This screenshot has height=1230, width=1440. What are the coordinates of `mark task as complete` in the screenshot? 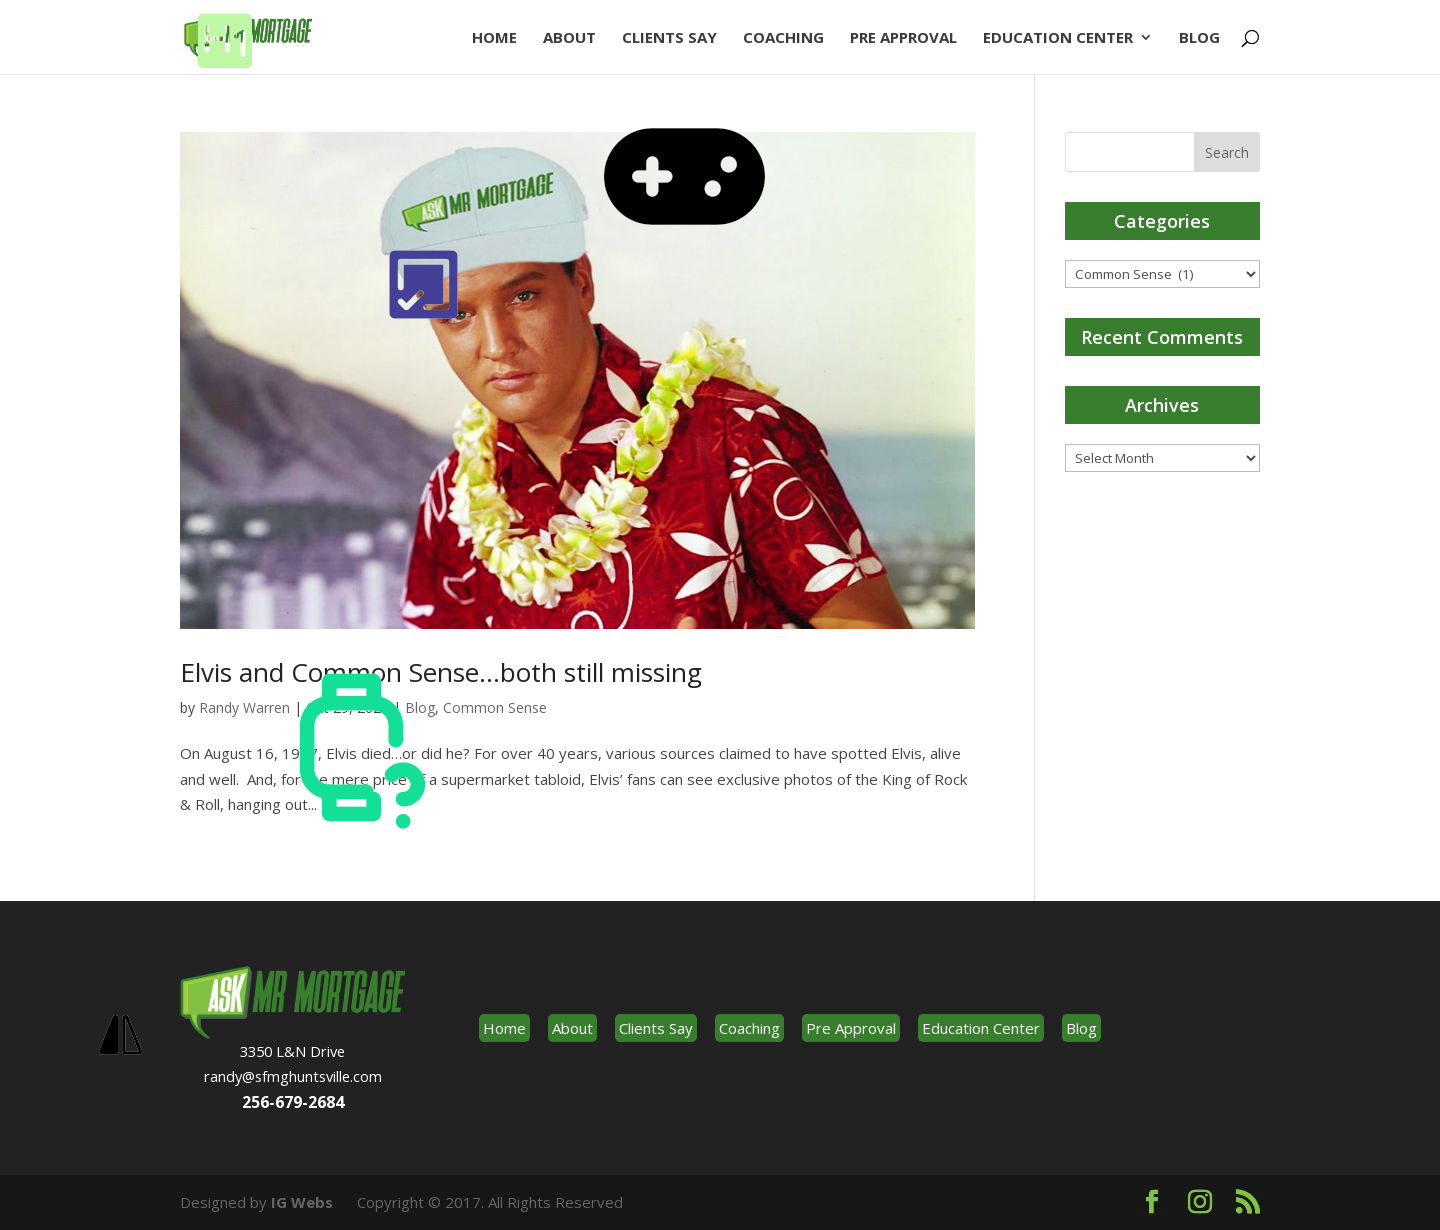 It's located at (423, 284).